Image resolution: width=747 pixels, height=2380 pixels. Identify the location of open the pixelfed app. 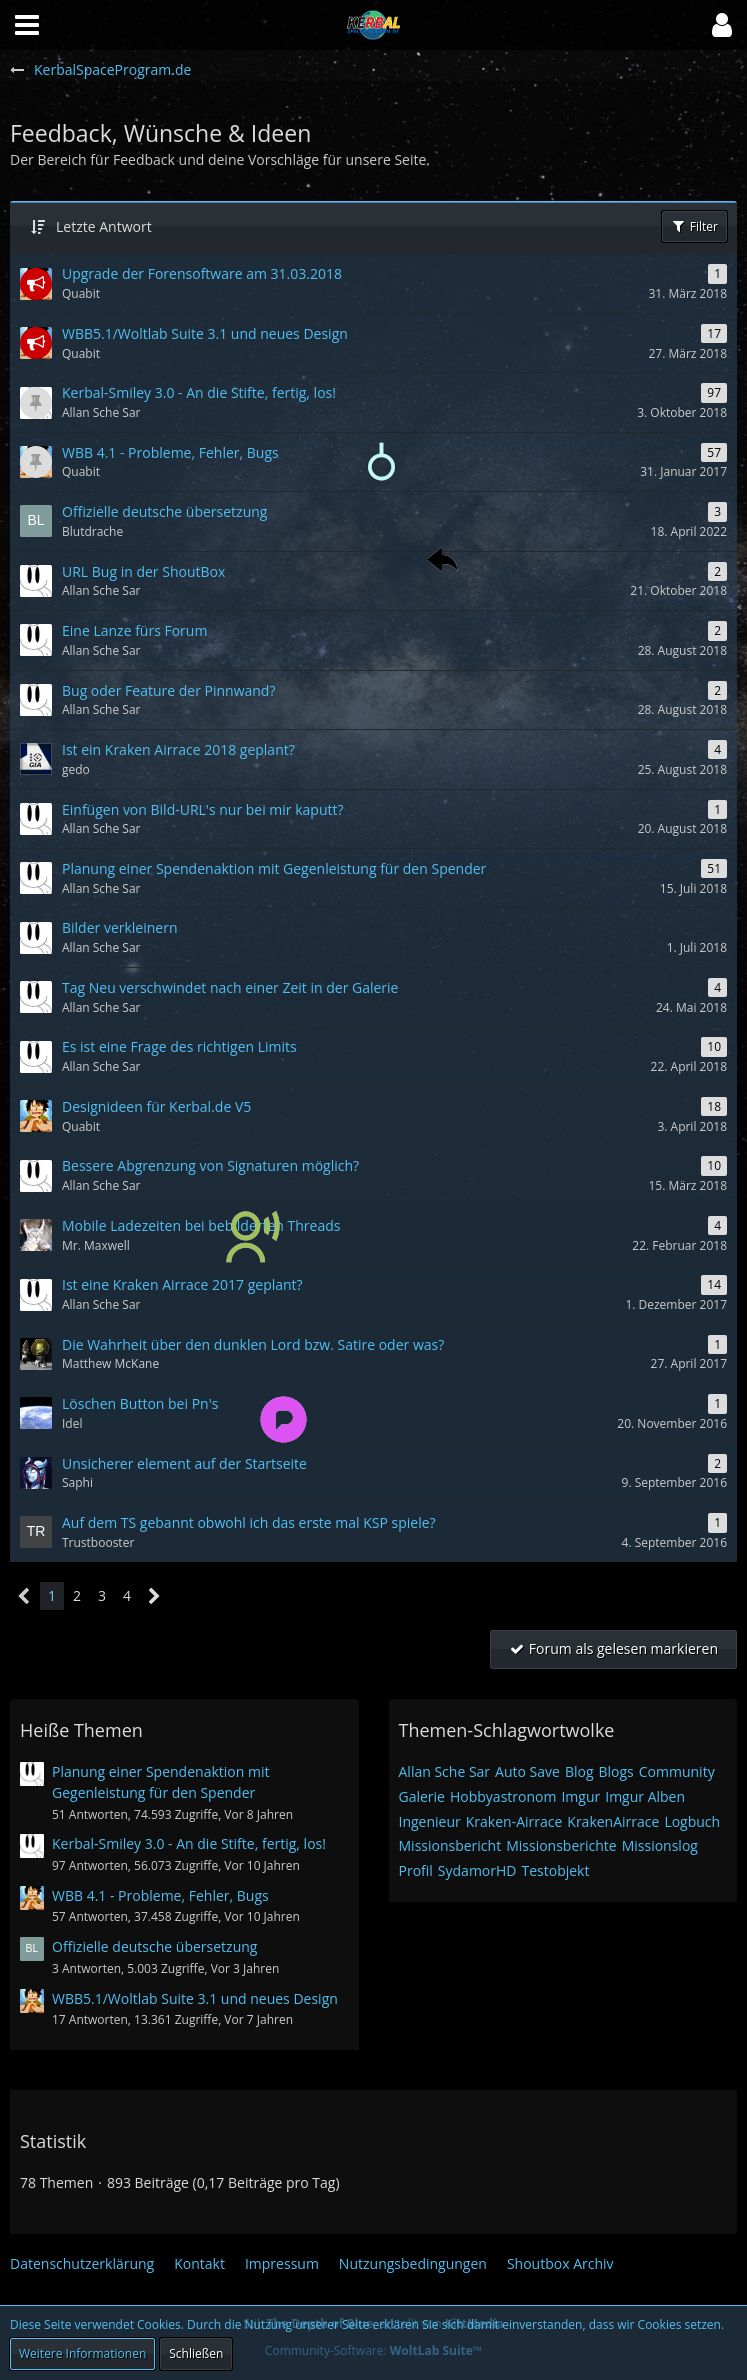
(283, 1419).